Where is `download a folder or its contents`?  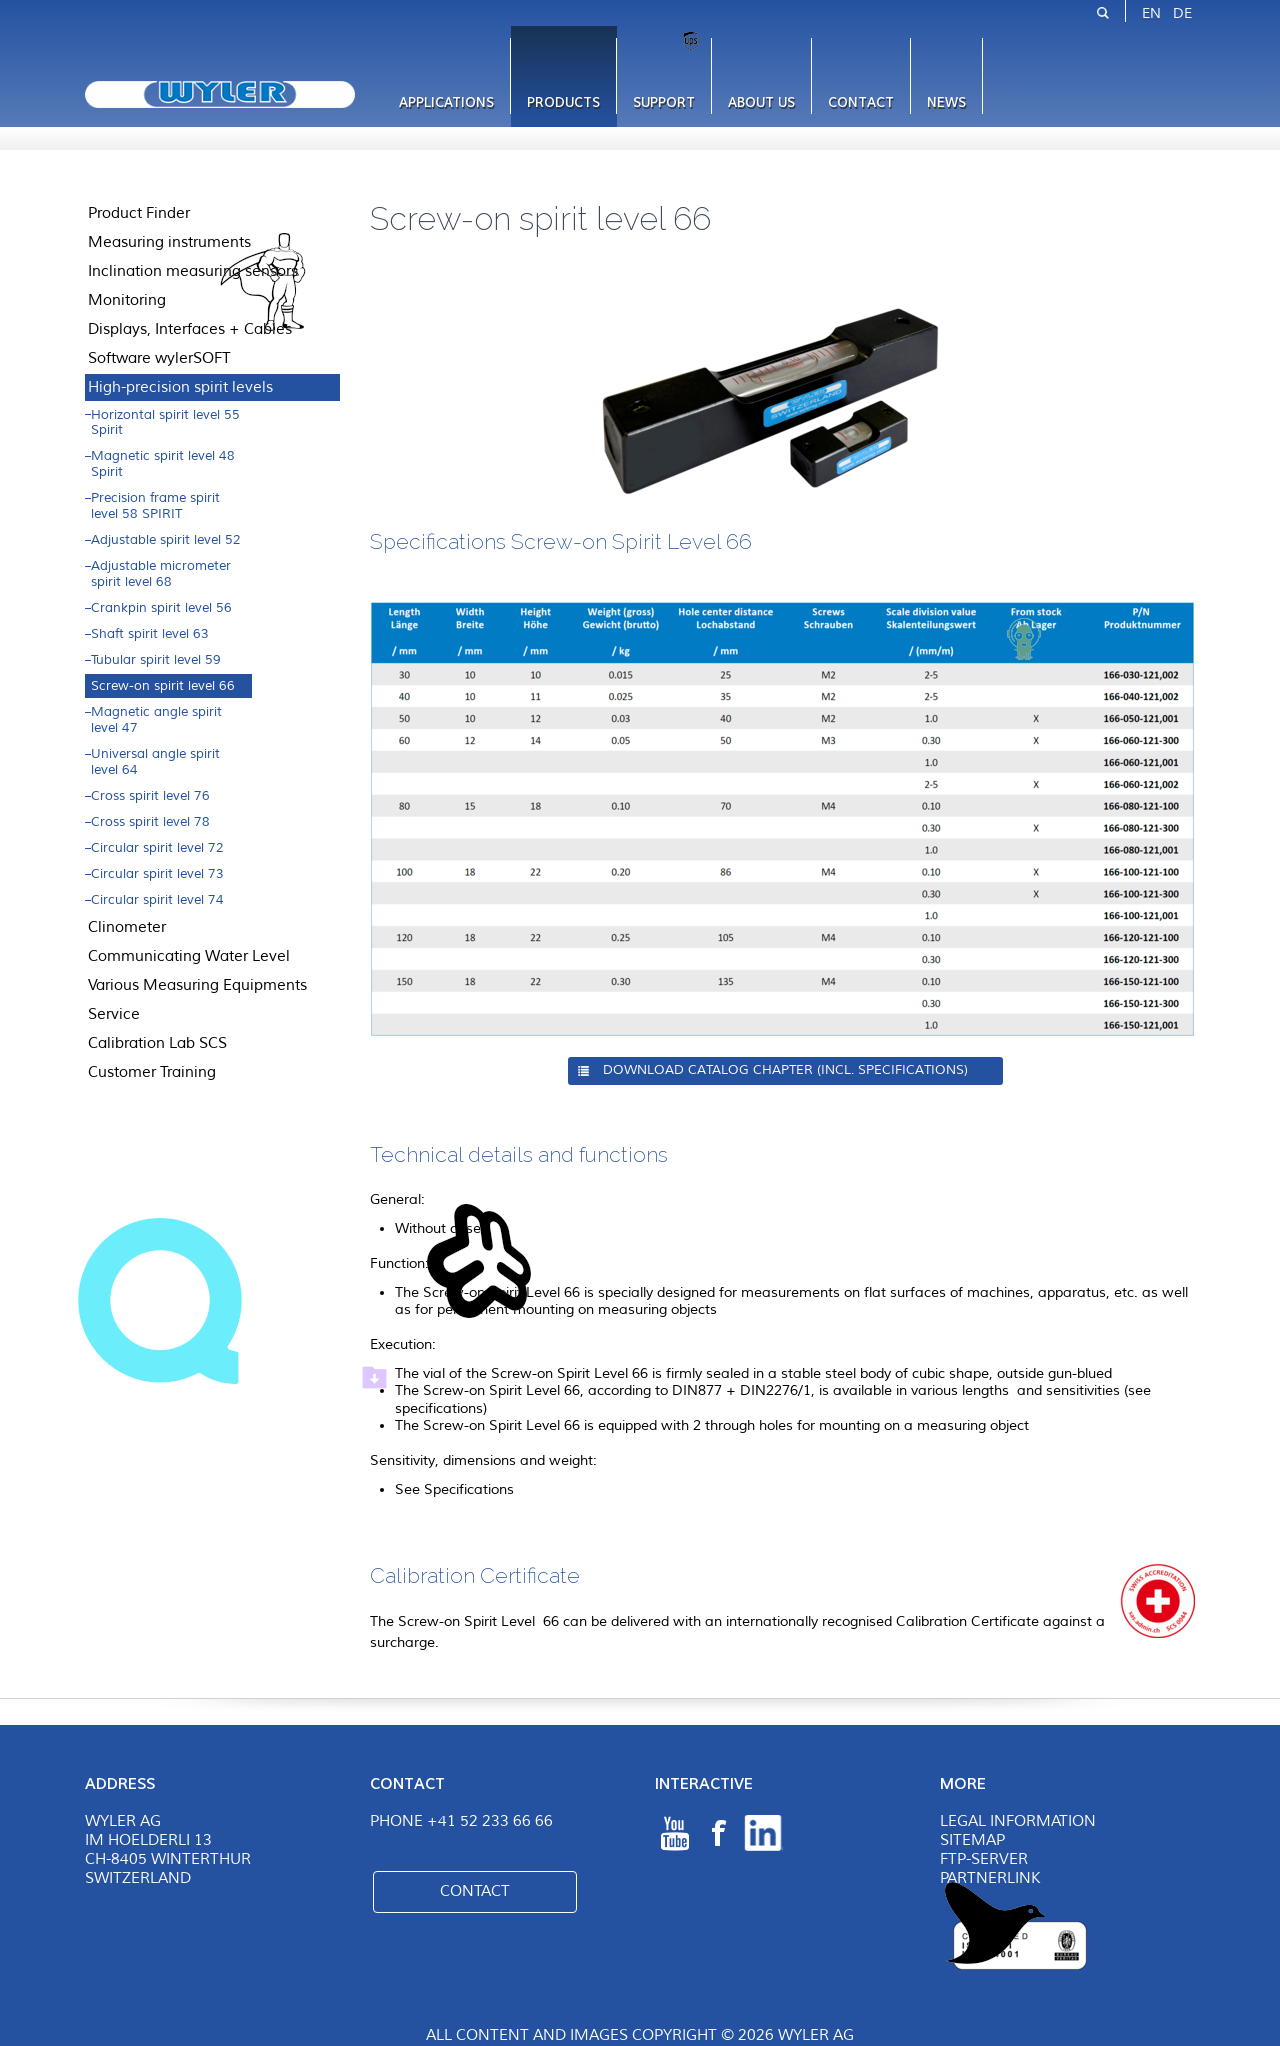 download a folder or its contents is located at coordinates (374, 1377).